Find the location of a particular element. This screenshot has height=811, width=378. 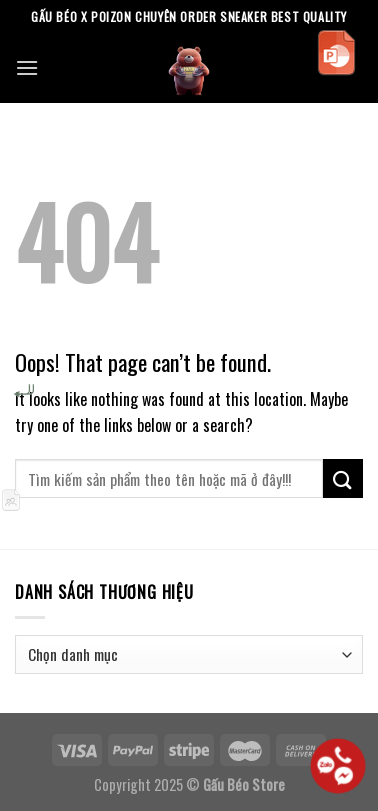

reply to all recipients of an email is located at coordinates (23, 389).